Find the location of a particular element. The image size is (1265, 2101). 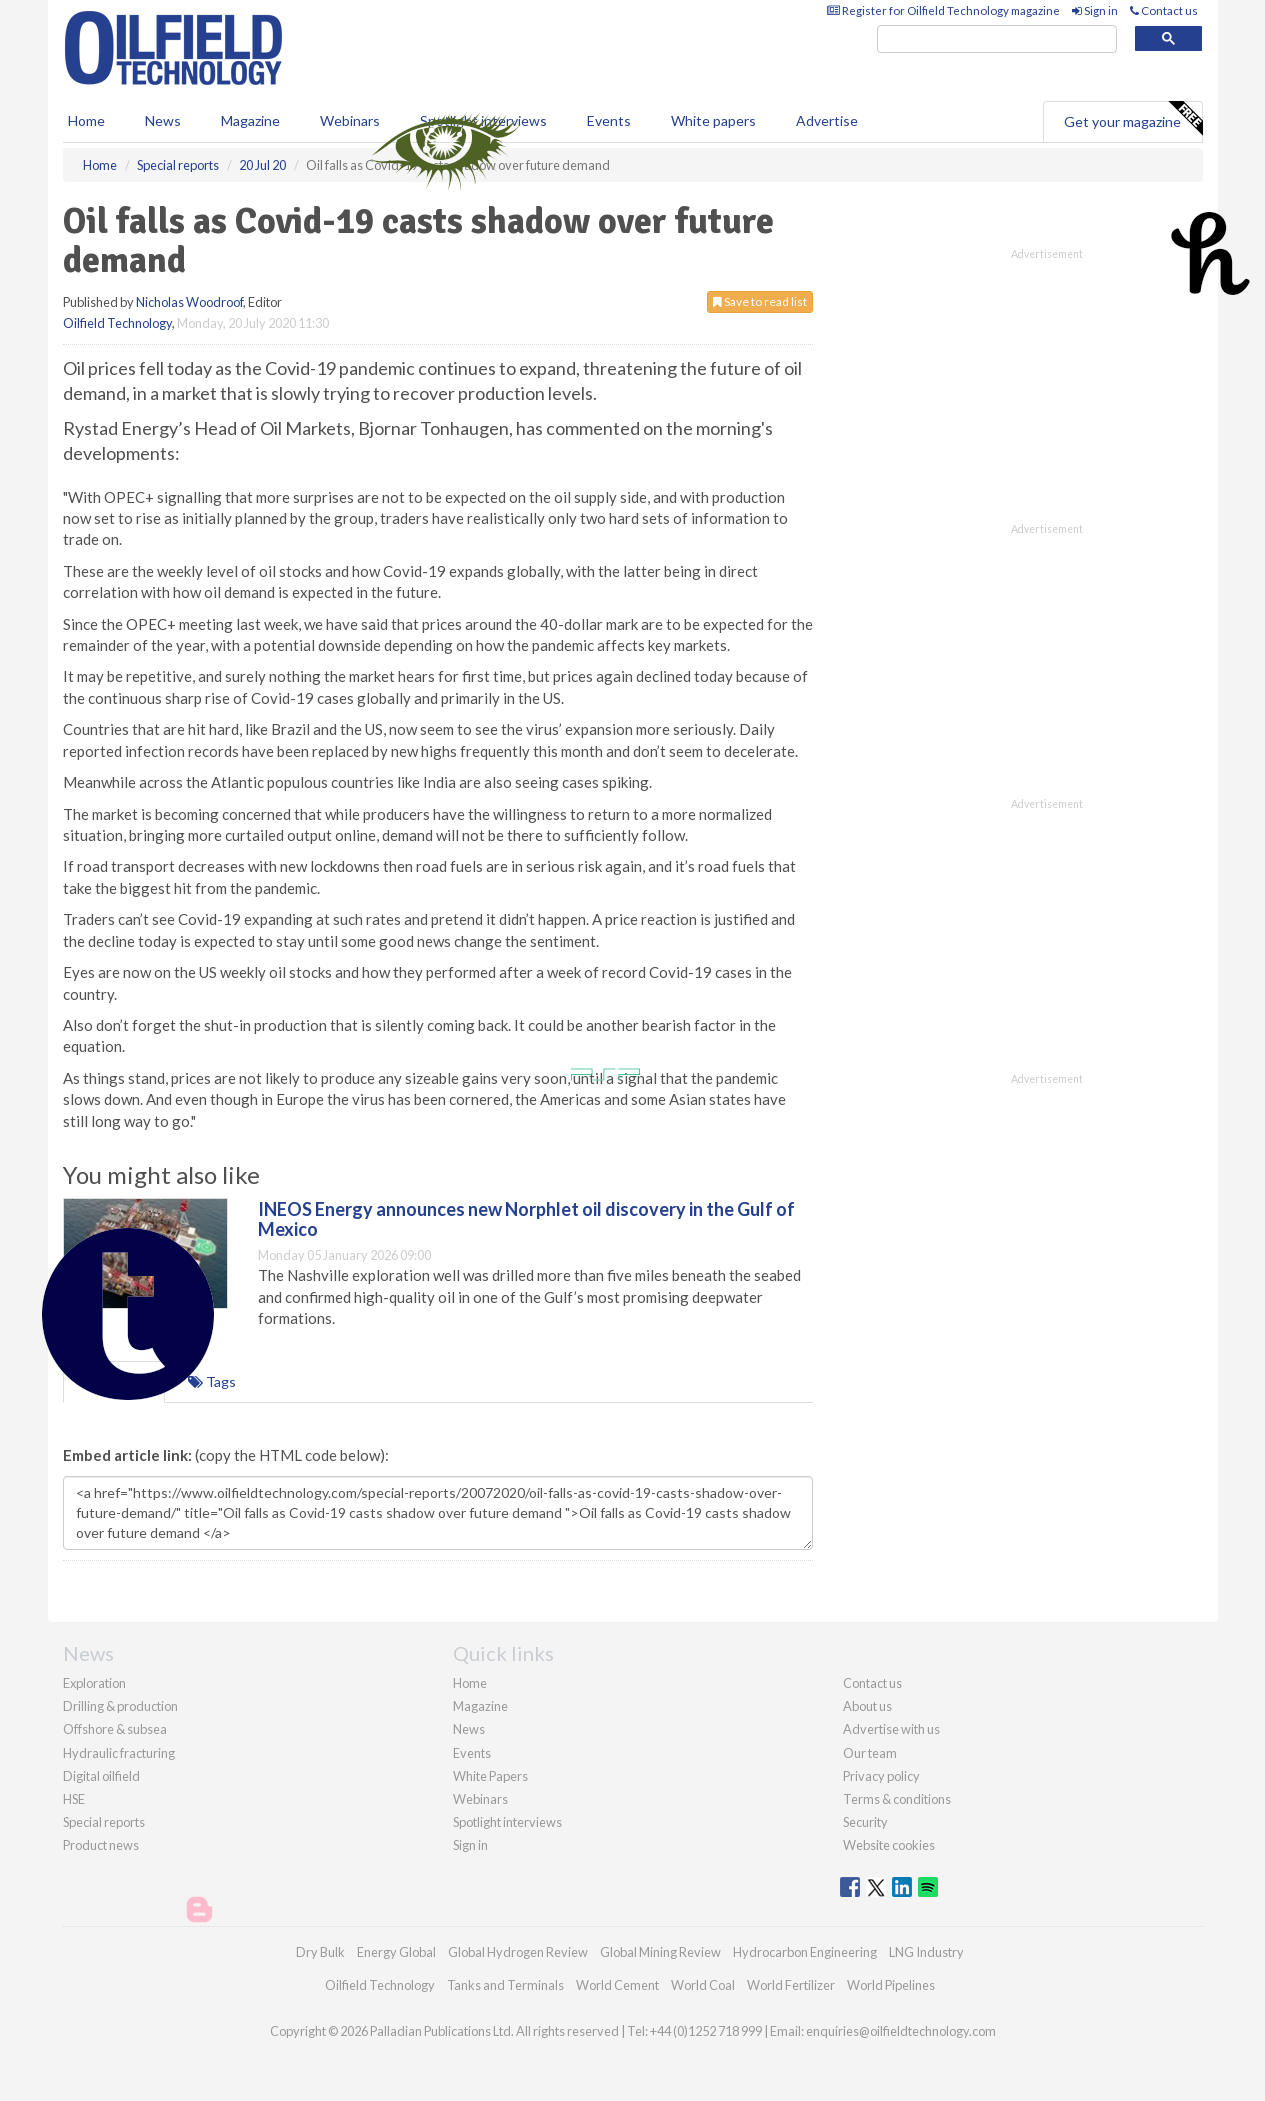

apache cassandra database logo is located at coordinates (445, 151).